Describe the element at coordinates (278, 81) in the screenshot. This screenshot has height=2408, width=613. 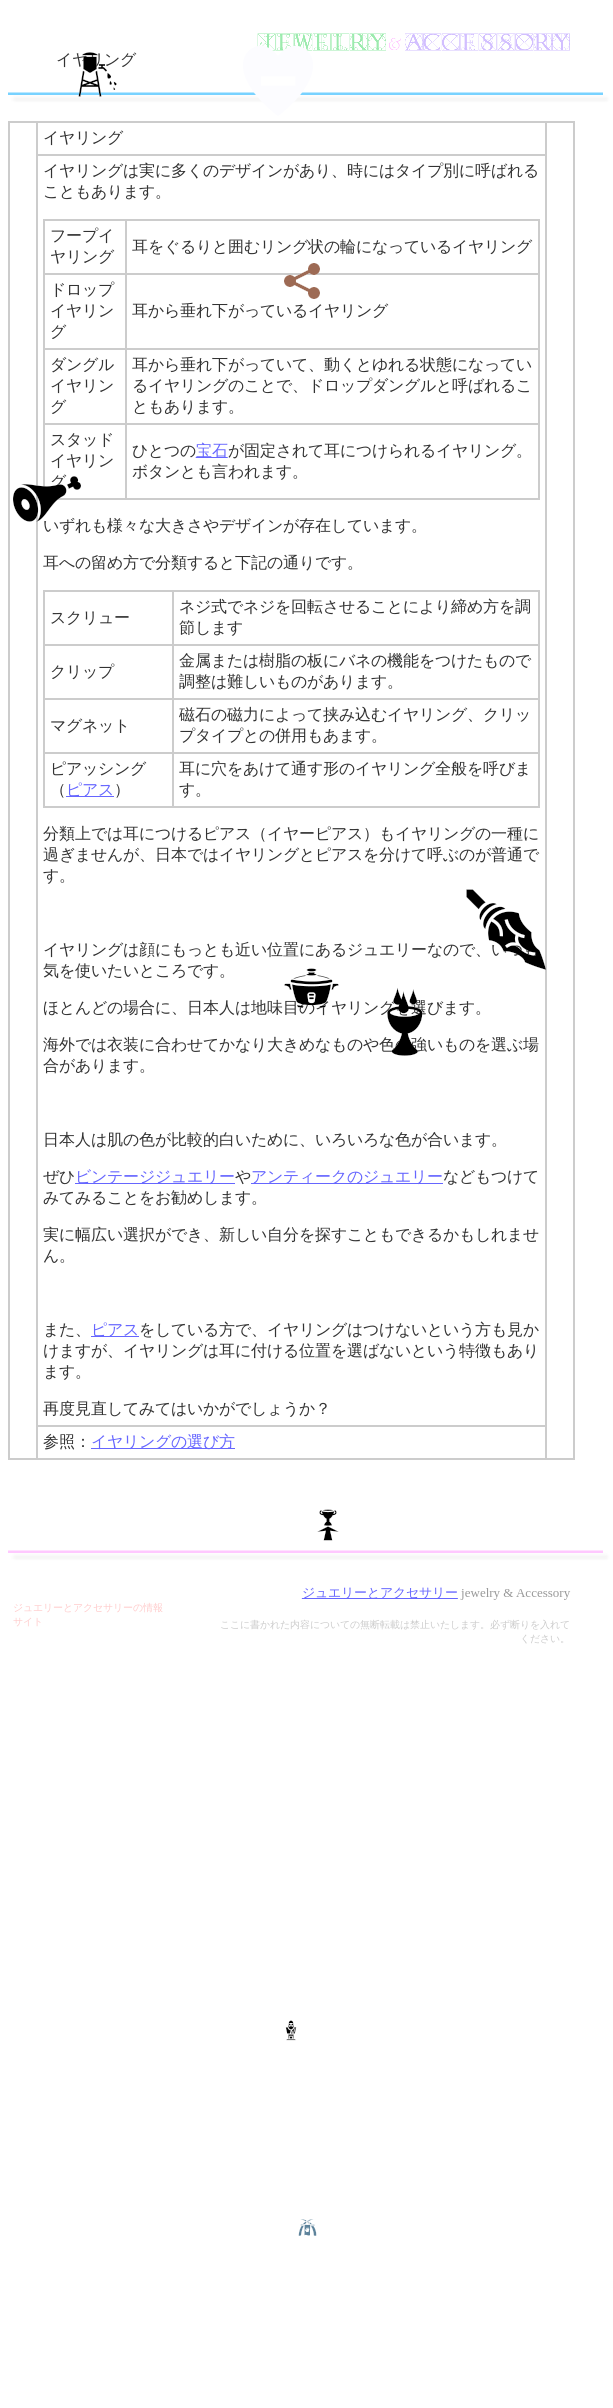
I see `remove from favorites` at that location.